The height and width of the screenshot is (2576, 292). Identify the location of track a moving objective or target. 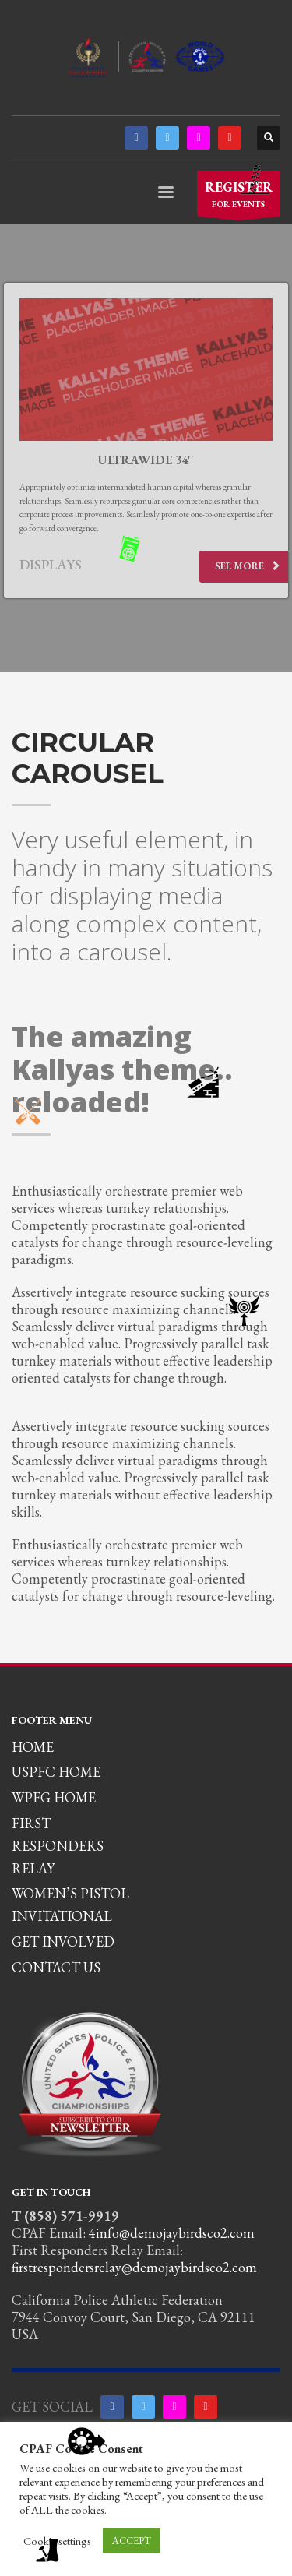
(244, 1310).